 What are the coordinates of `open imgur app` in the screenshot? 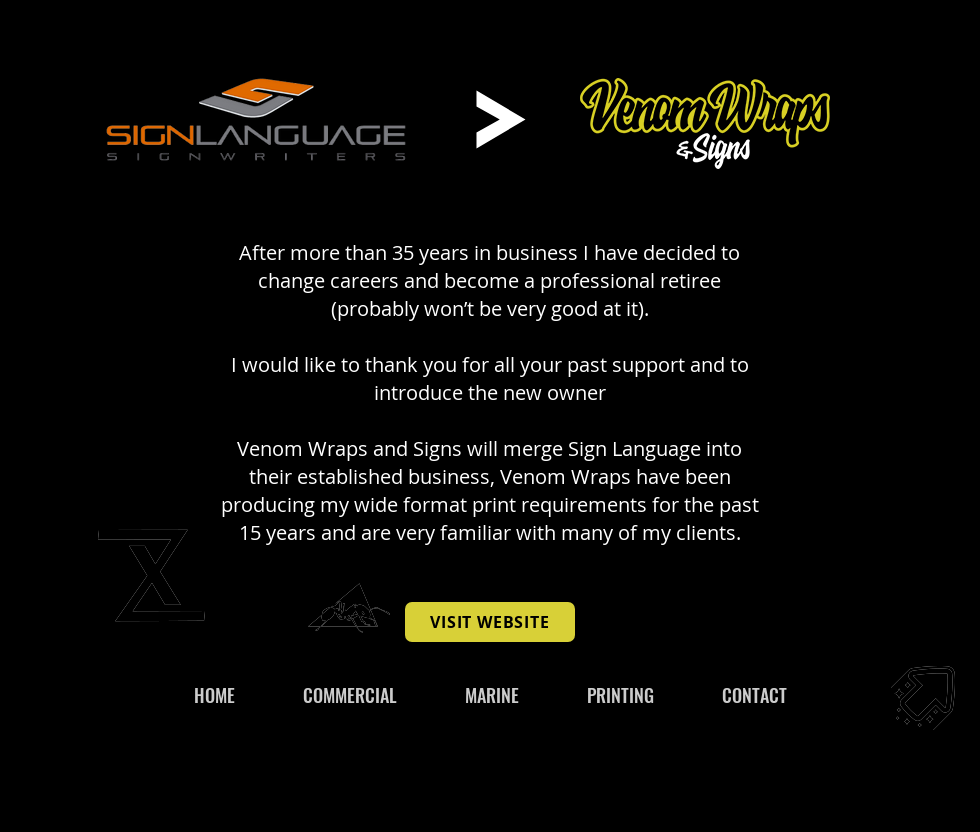 It's located at (923, 698).